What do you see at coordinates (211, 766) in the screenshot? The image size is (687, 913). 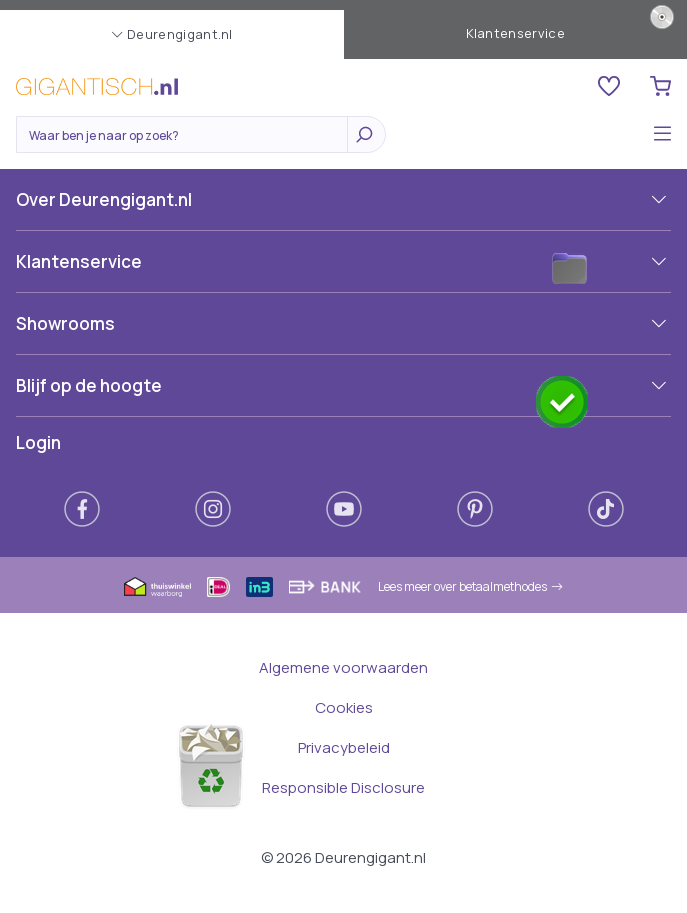 I see `view deleted files in trash` at bounding box center [211, 766].